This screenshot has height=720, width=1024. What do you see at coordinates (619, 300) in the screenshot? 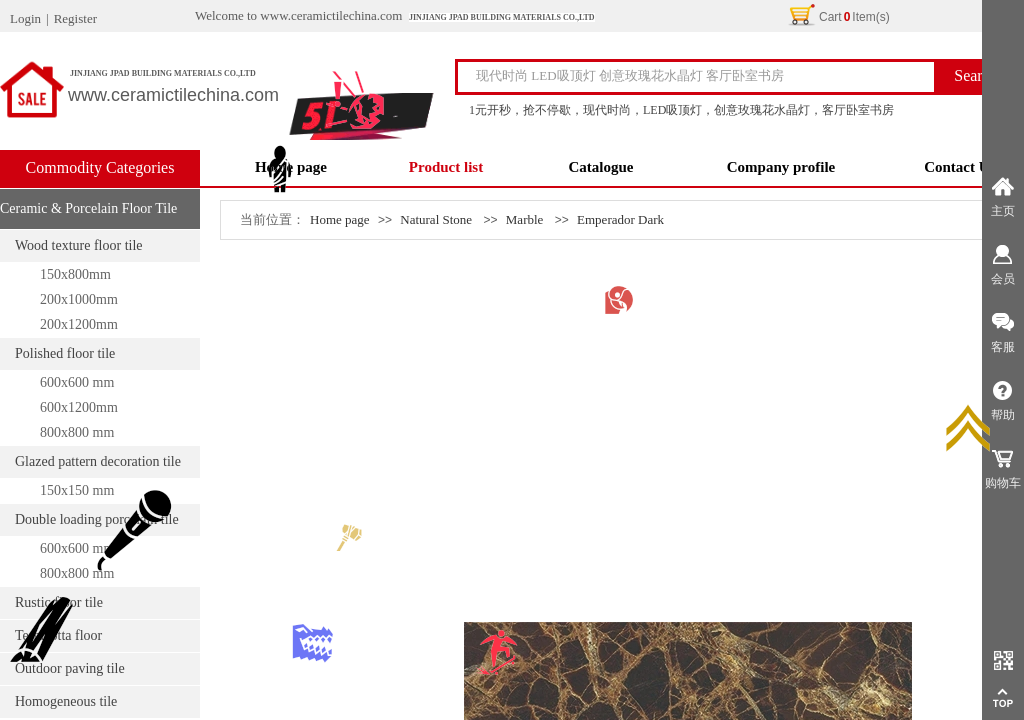
I see `select parrot as your avatar or character` at bounding box center [619, 300].